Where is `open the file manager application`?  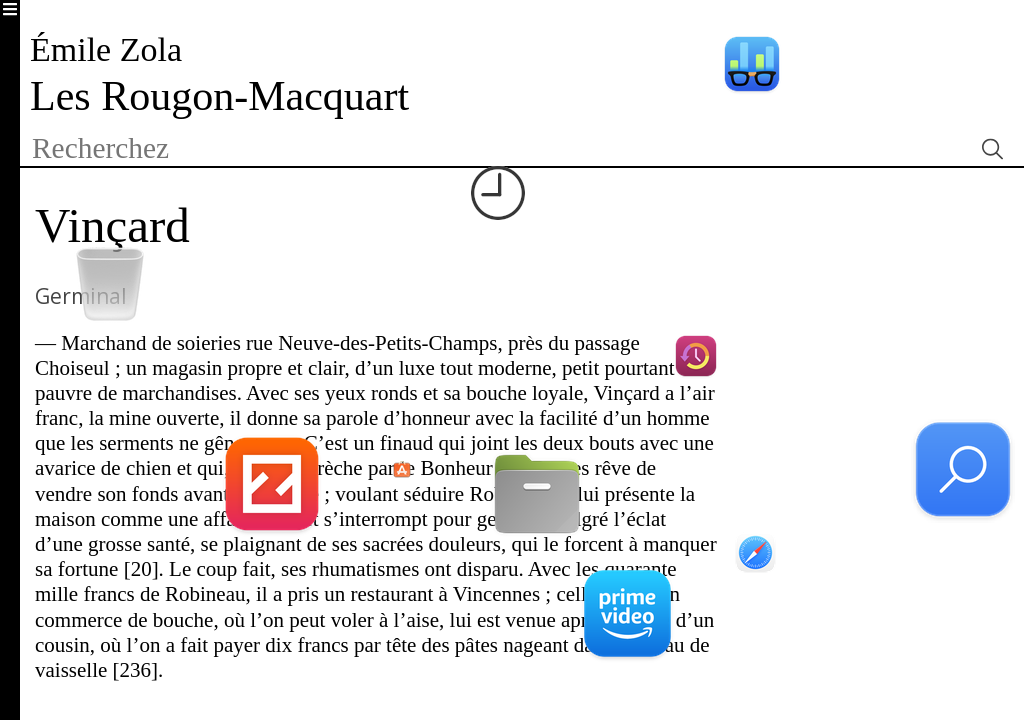
open the file manager application is located at coordinates (537, 494).